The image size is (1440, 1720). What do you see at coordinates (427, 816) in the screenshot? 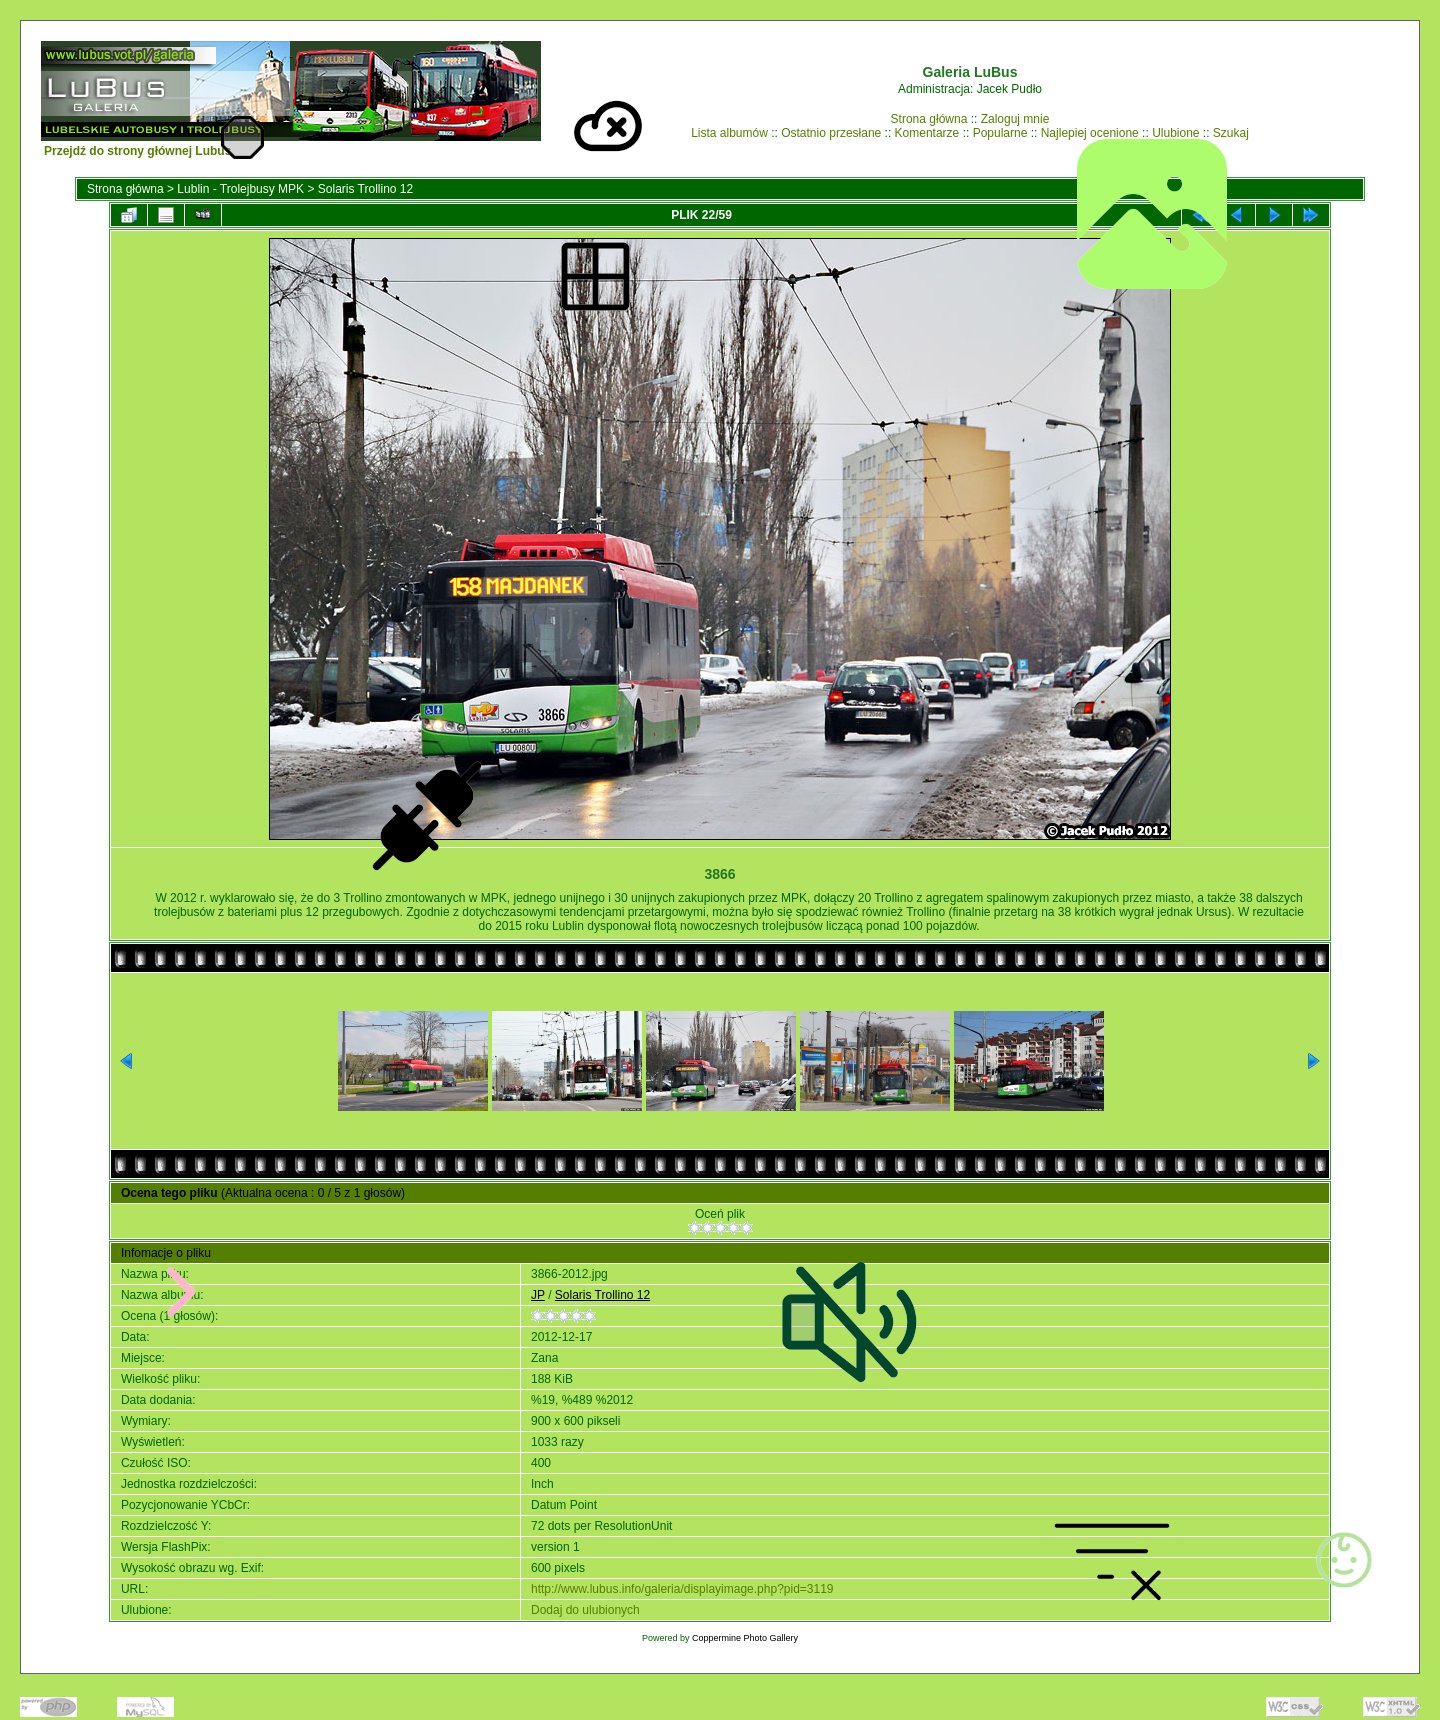
I see `connect or establish a connection` at bounding box center [427, 816].